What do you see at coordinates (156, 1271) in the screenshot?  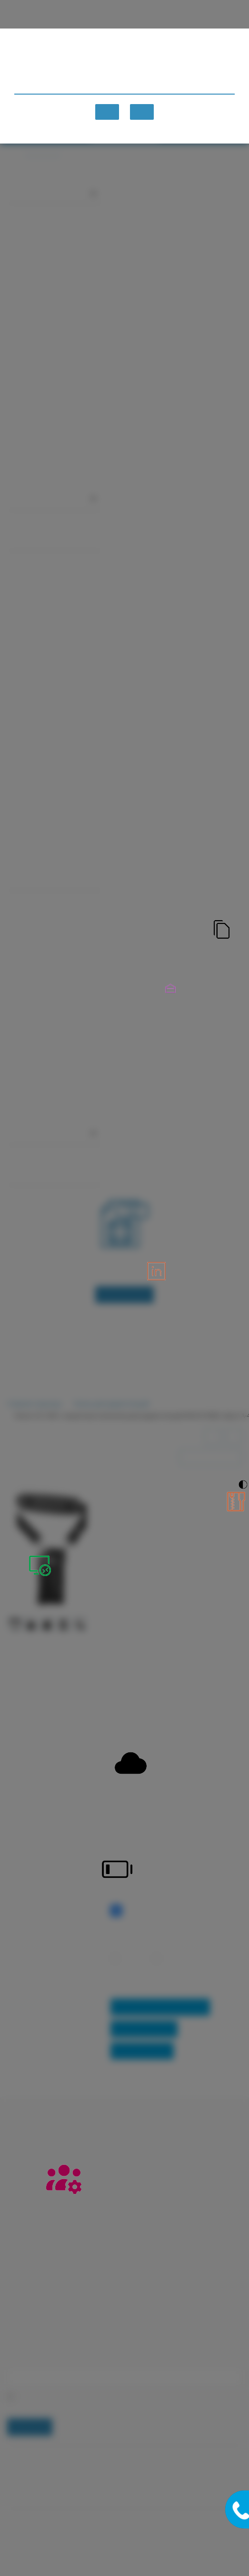 I see `open LinkedIn profile or app` at bounding box center [156, 1271].